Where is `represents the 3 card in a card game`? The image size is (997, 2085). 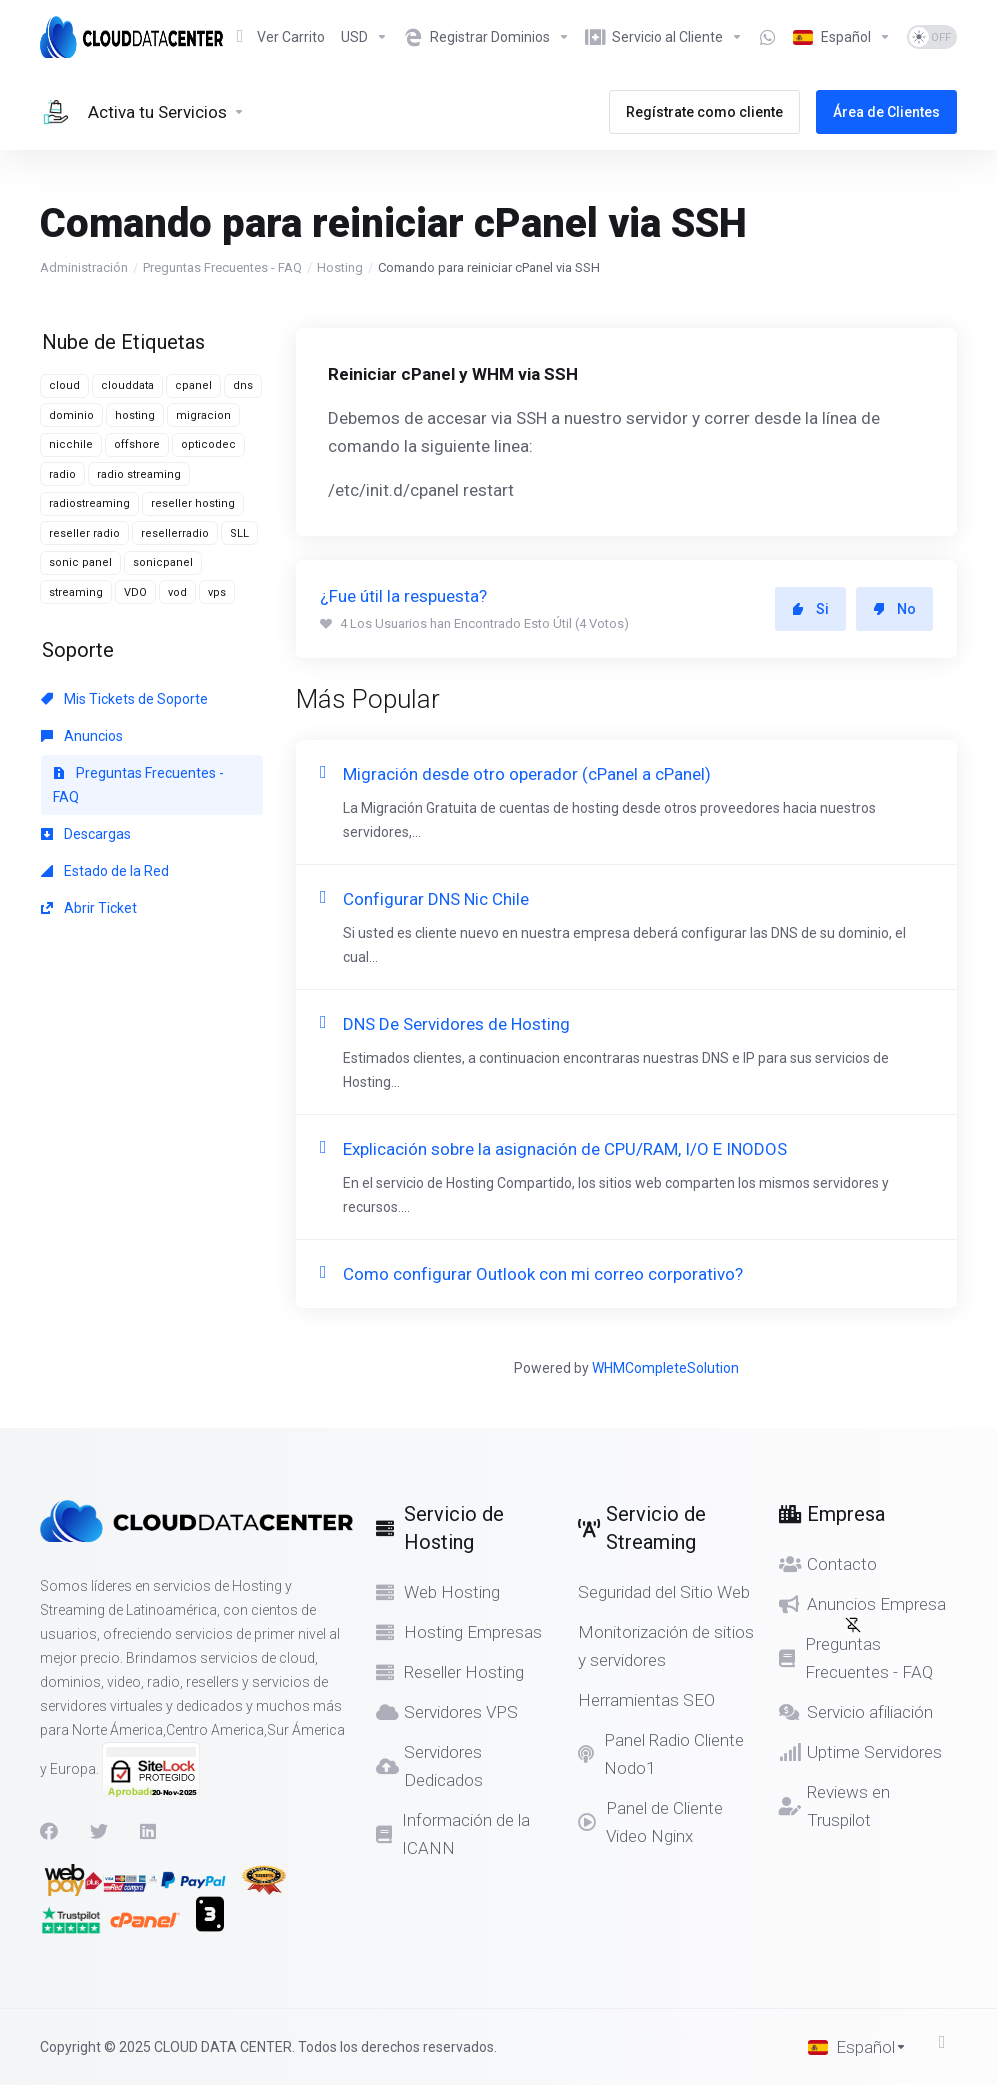
represents the 3 card in a card game is located at coordinates (210, 1914).